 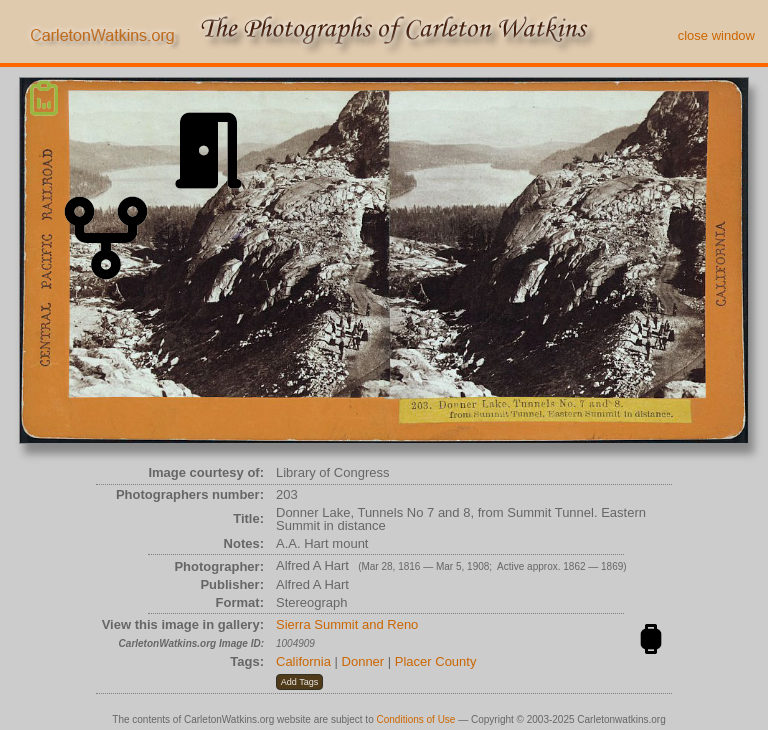 I want to click on view clipboard with data or statistics, so click(x=44, y=98).